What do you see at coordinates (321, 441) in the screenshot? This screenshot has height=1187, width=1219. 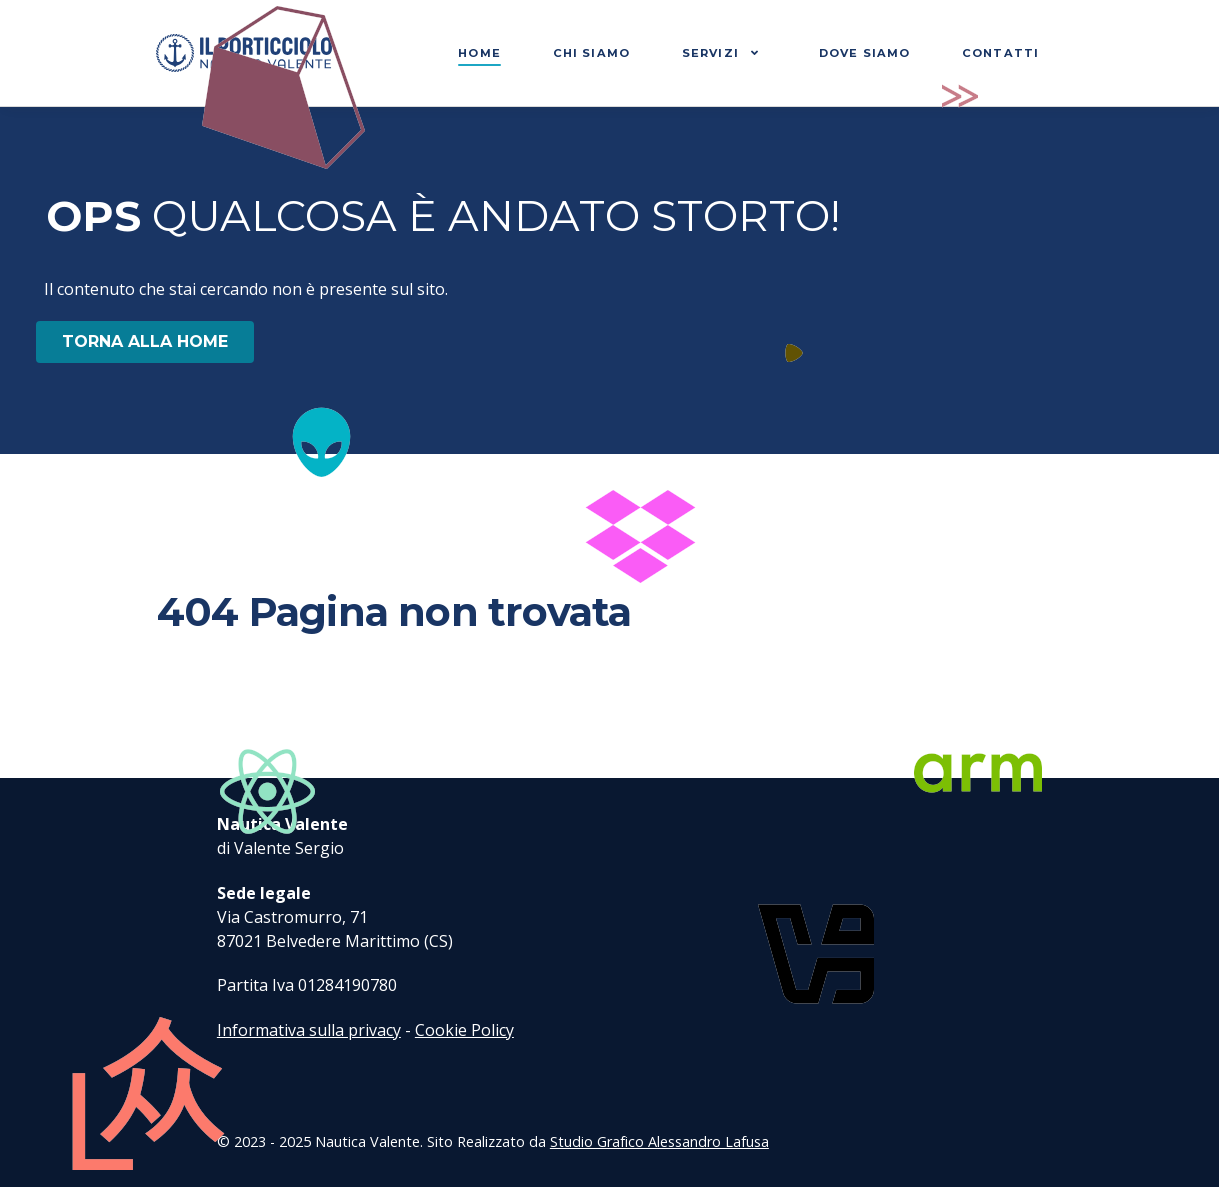 I see `extraterrestrial or sci-fi themed content` at bounding box center [321, 441].